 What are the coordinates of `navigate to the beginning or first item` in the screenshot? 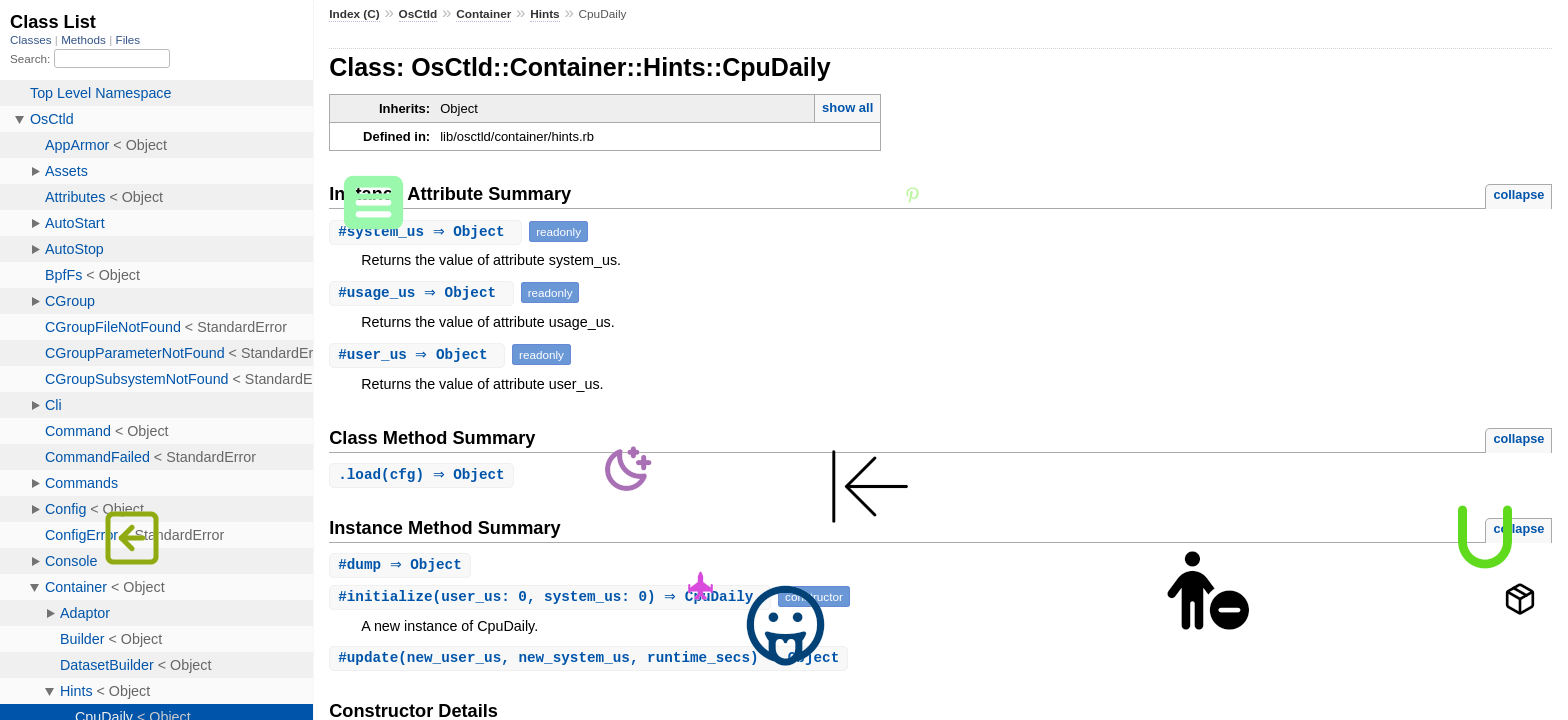 It's located at (868, 486).